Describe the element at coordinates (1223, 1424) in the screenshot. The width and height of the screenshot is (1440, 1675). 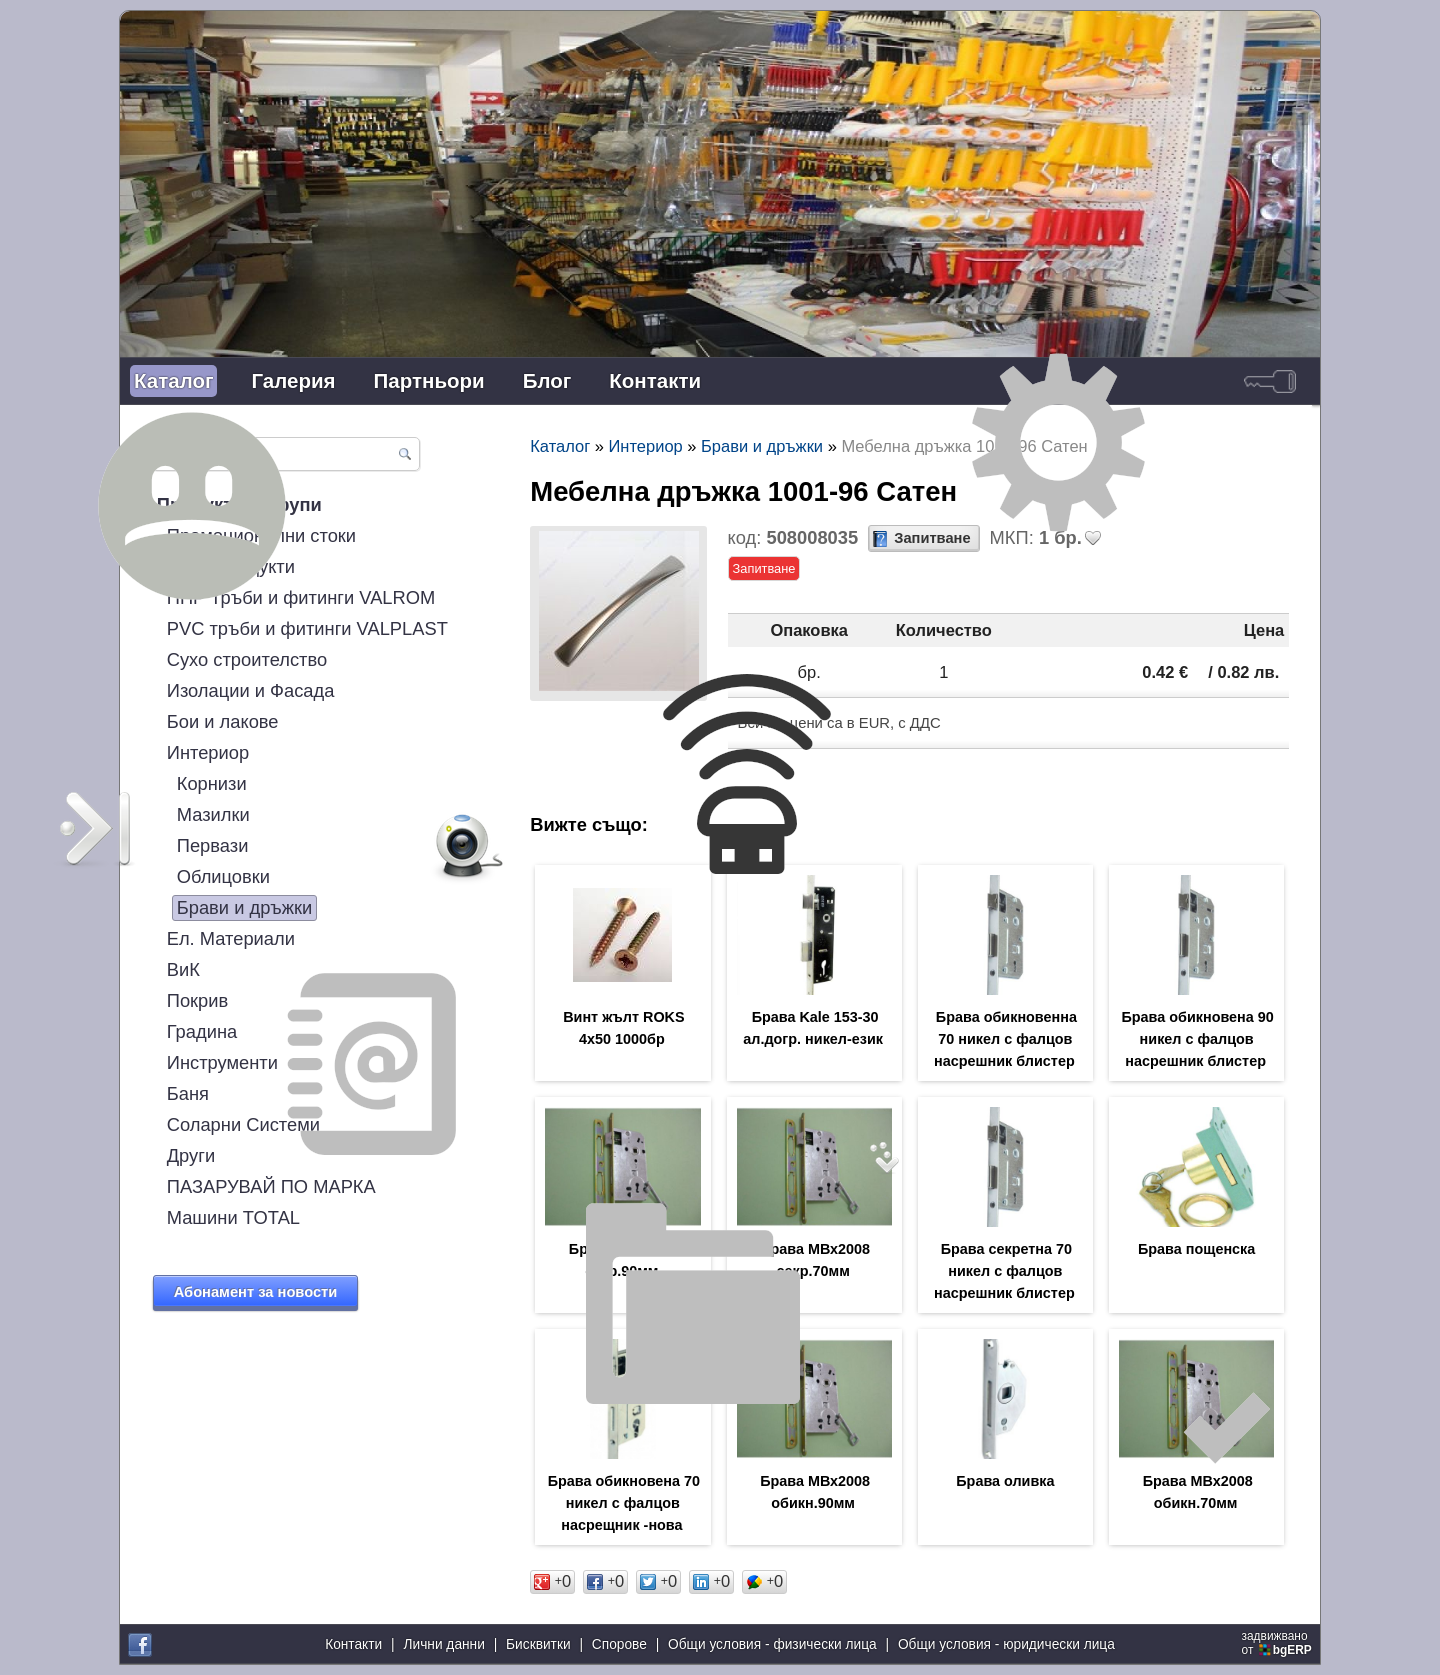
I see `indicates a completed or successful action` at that location.